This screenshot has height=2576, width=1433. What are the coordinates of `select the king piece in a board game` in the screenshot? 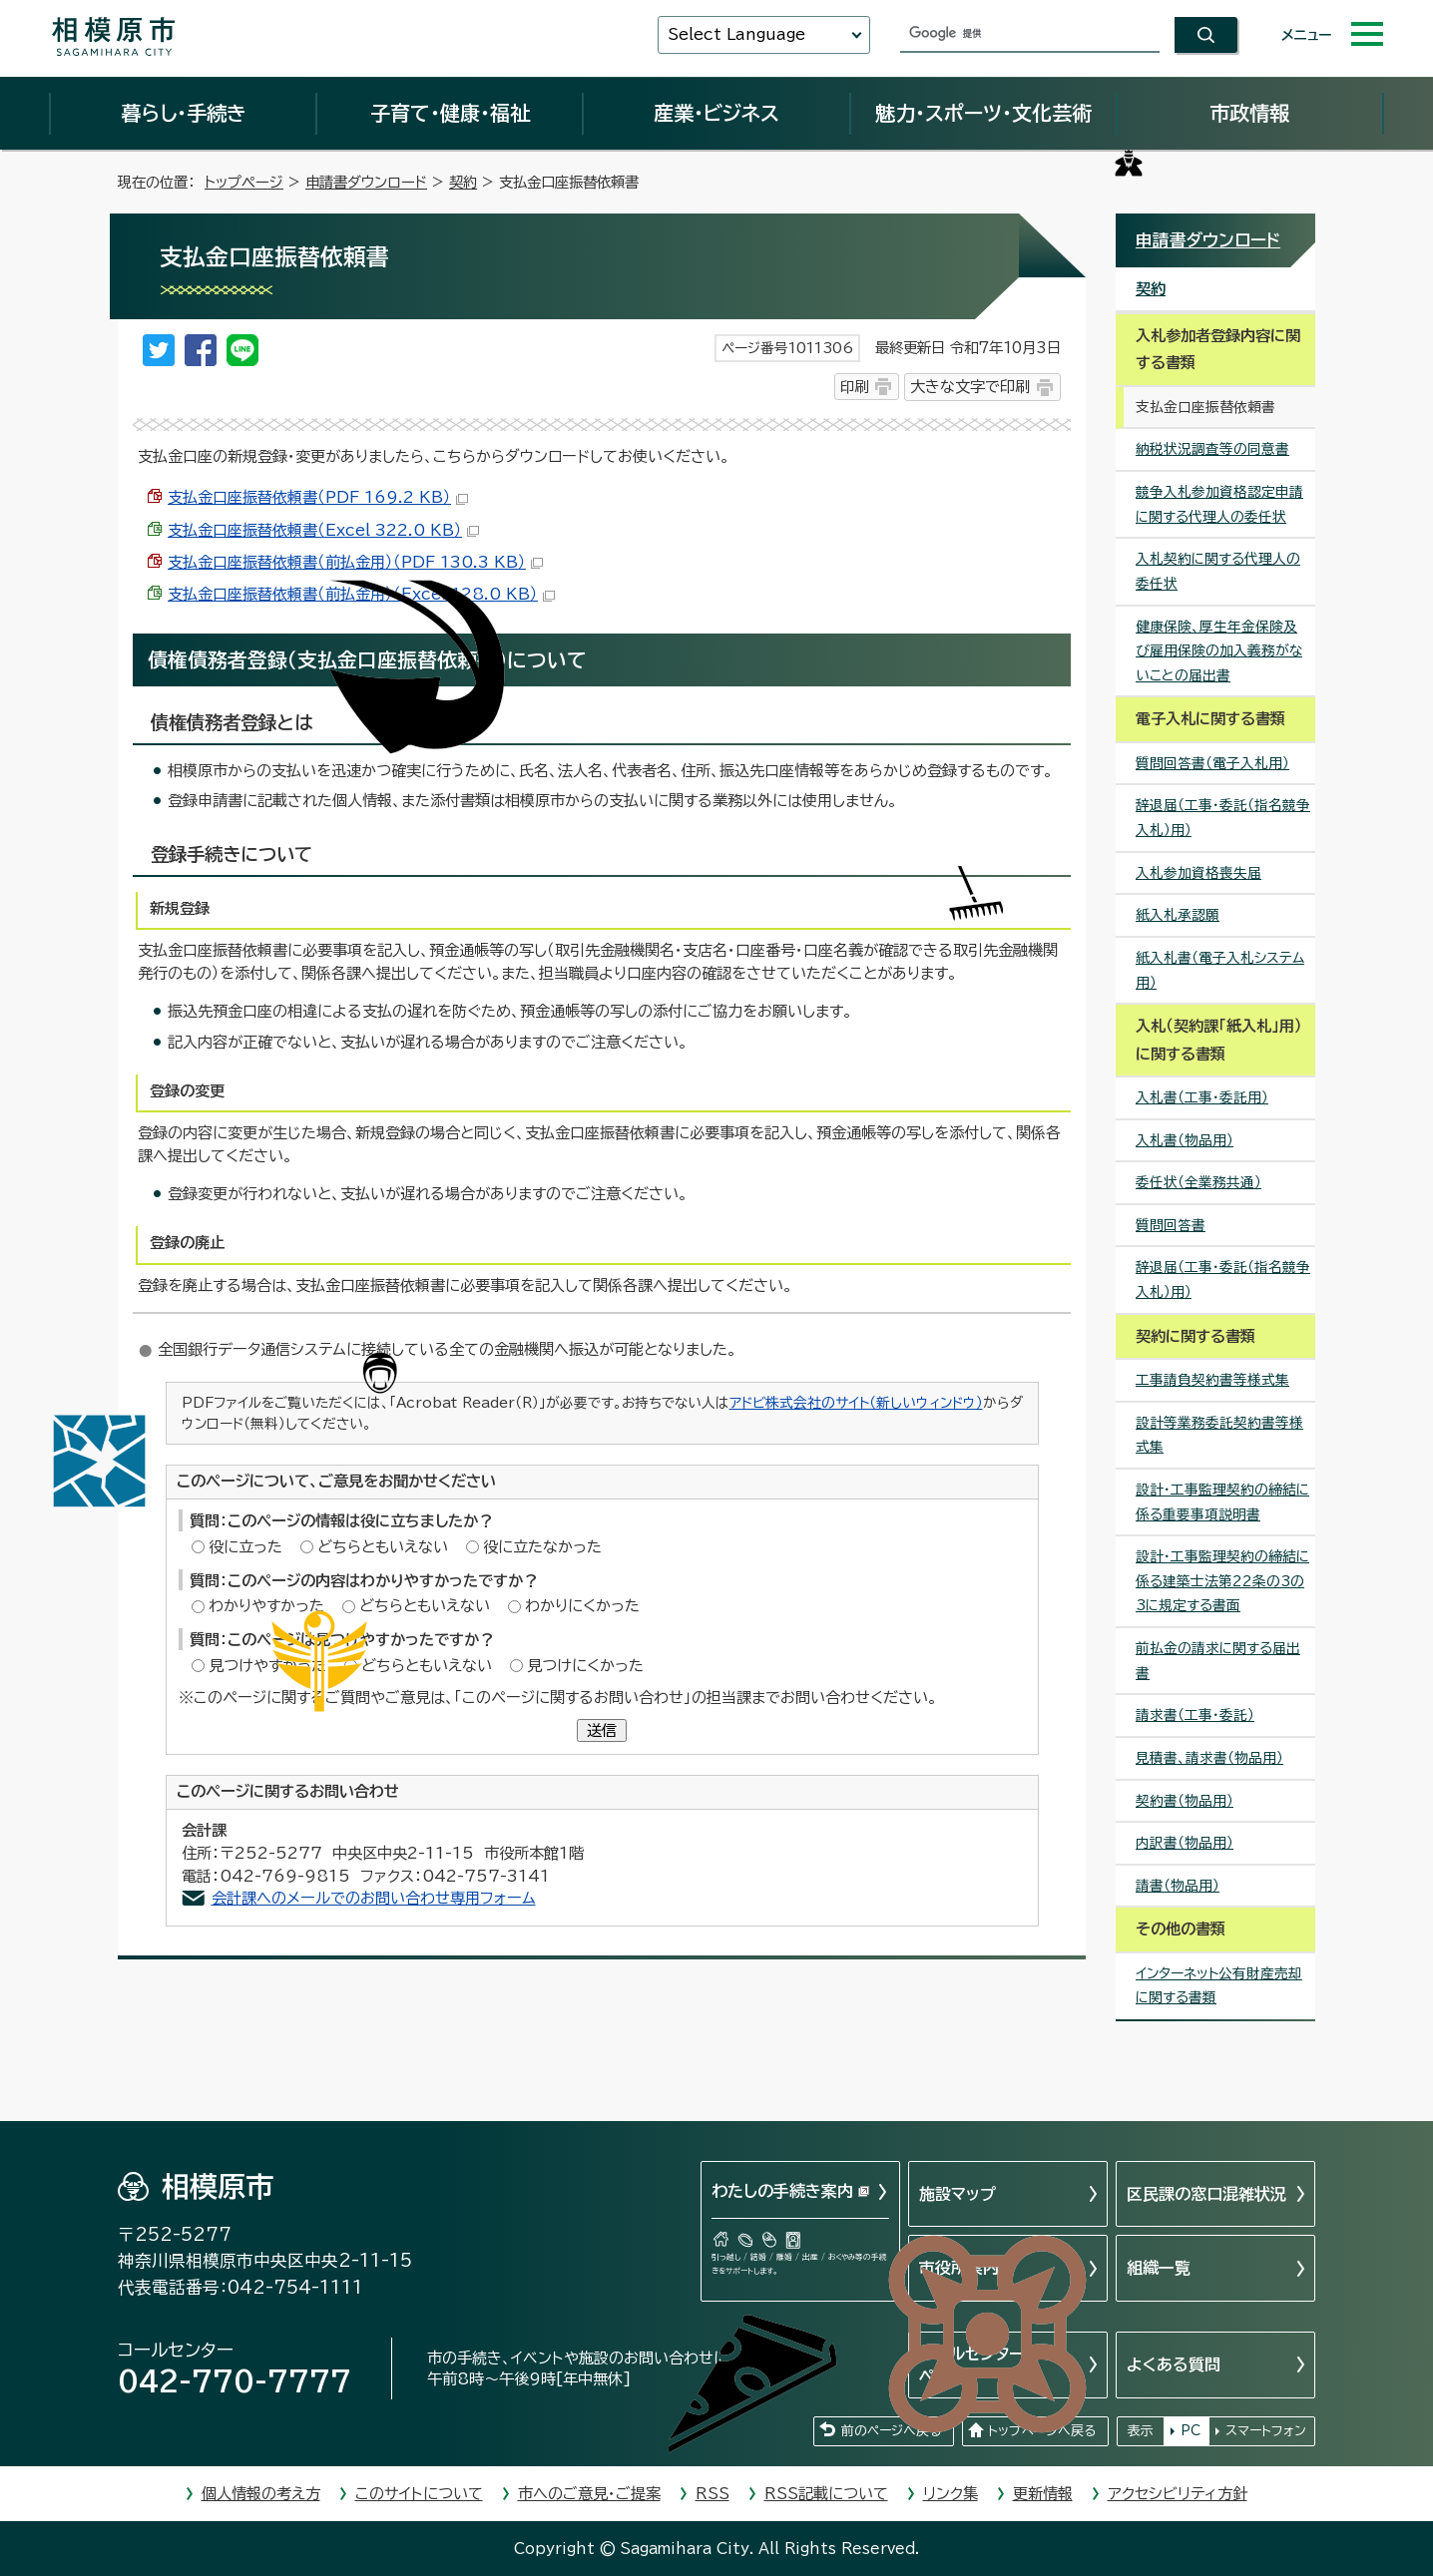 It's located at (1129, 164).